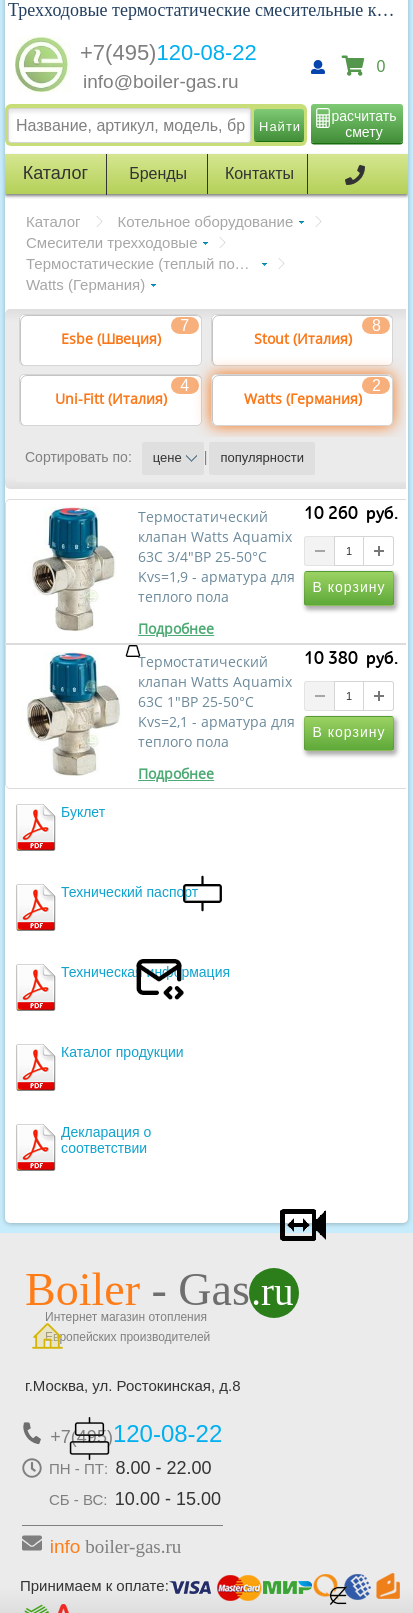 This screenshot has width=413, height=1613. Describe the element at coordinates (47, 1336) in the screenshot. I see `navigate to home screen` at that location.